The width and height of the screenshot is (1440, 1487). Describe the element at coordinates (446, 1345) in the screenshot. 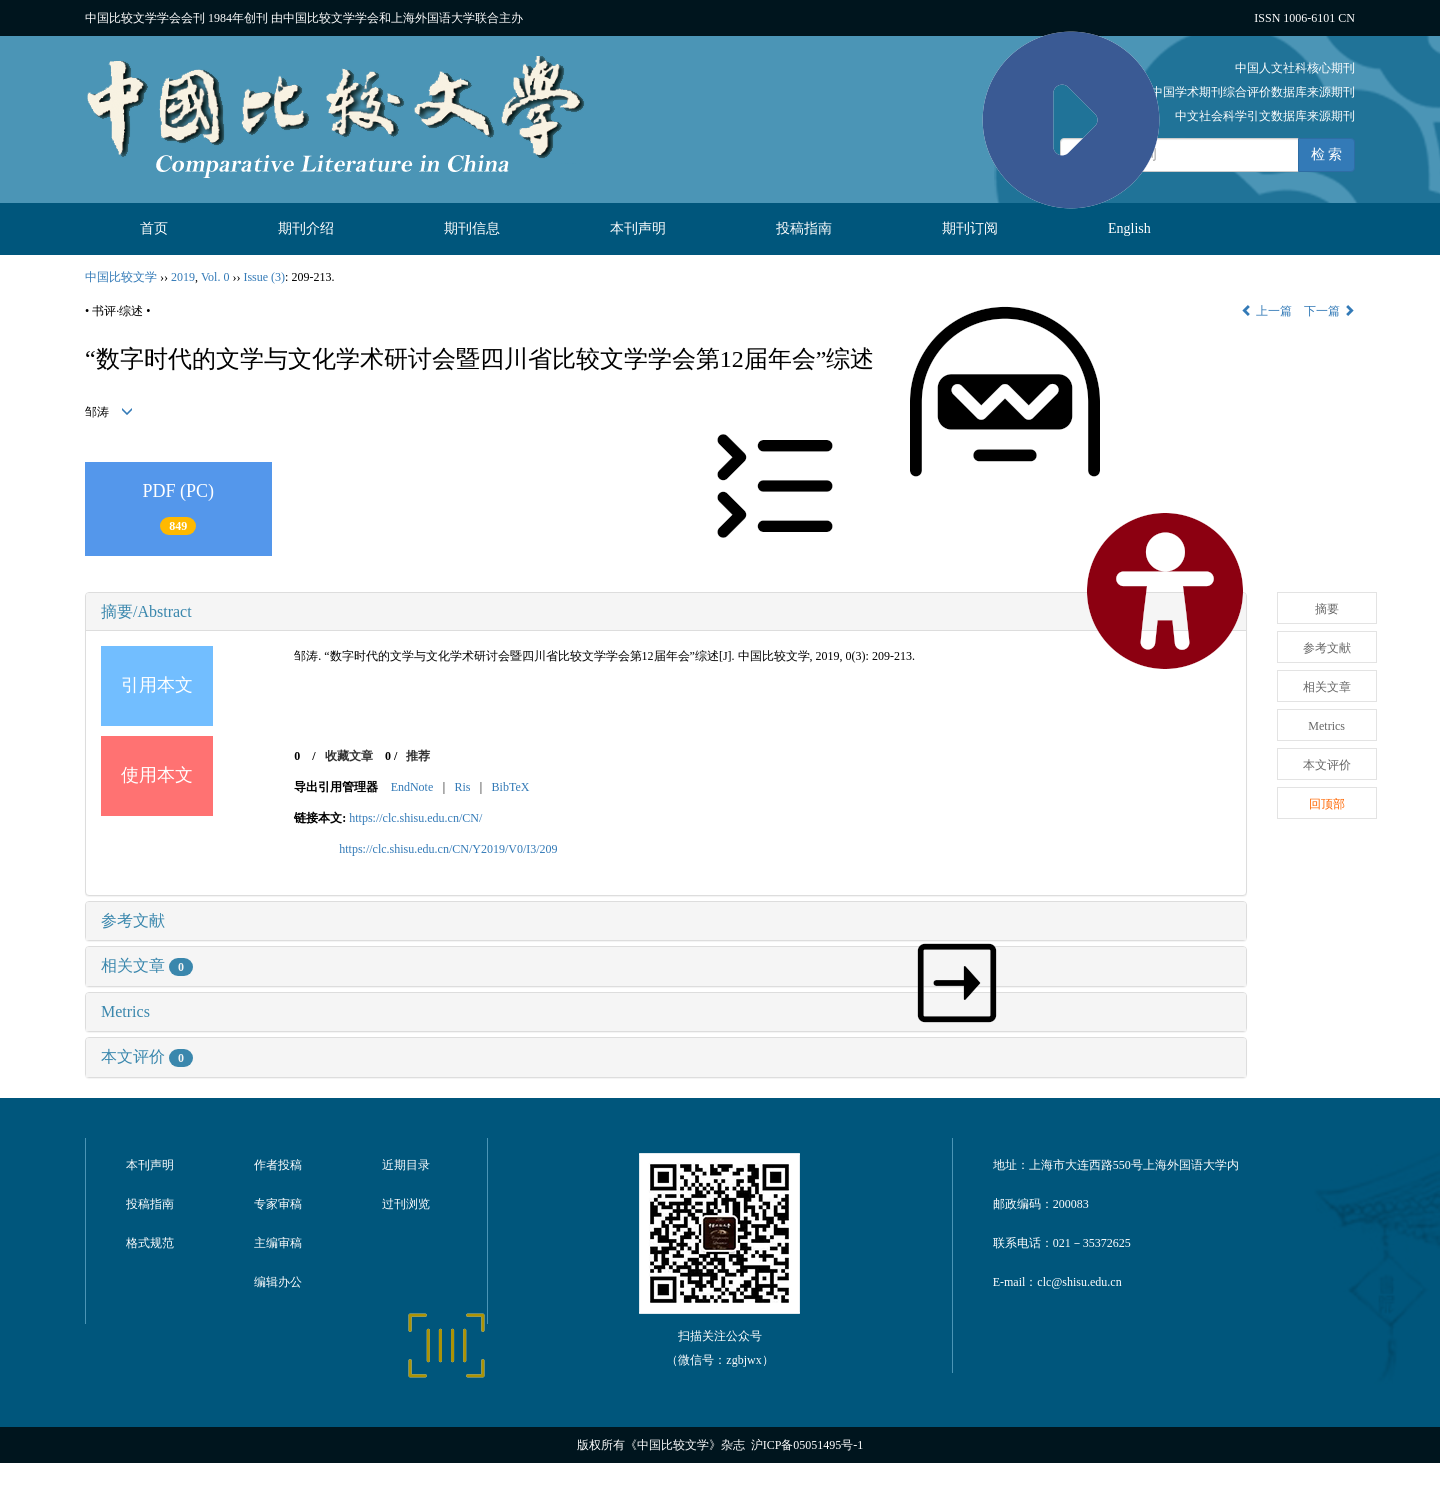

I see `scan a barcode` at that location.